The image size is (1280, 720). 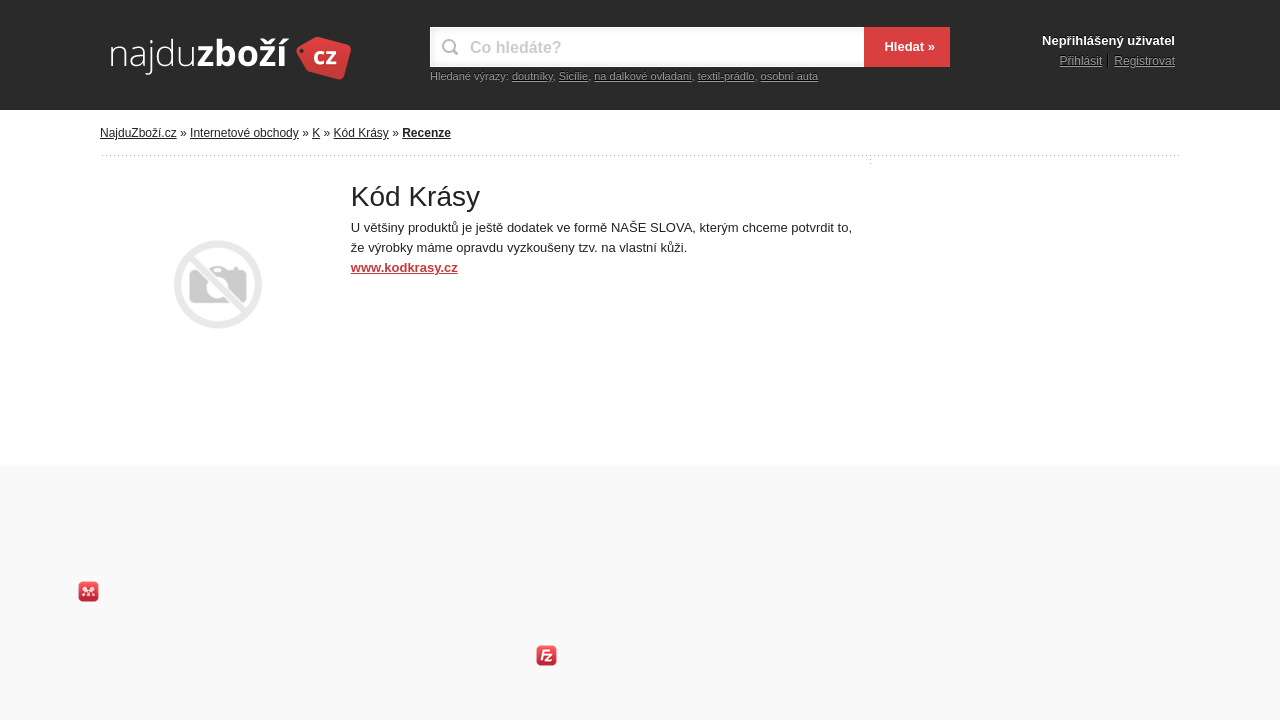 What do you see at coordinates (88, 591) in the screenshot?
I see `open mendeley desktop reference manager` at bounding box center [88, 591].